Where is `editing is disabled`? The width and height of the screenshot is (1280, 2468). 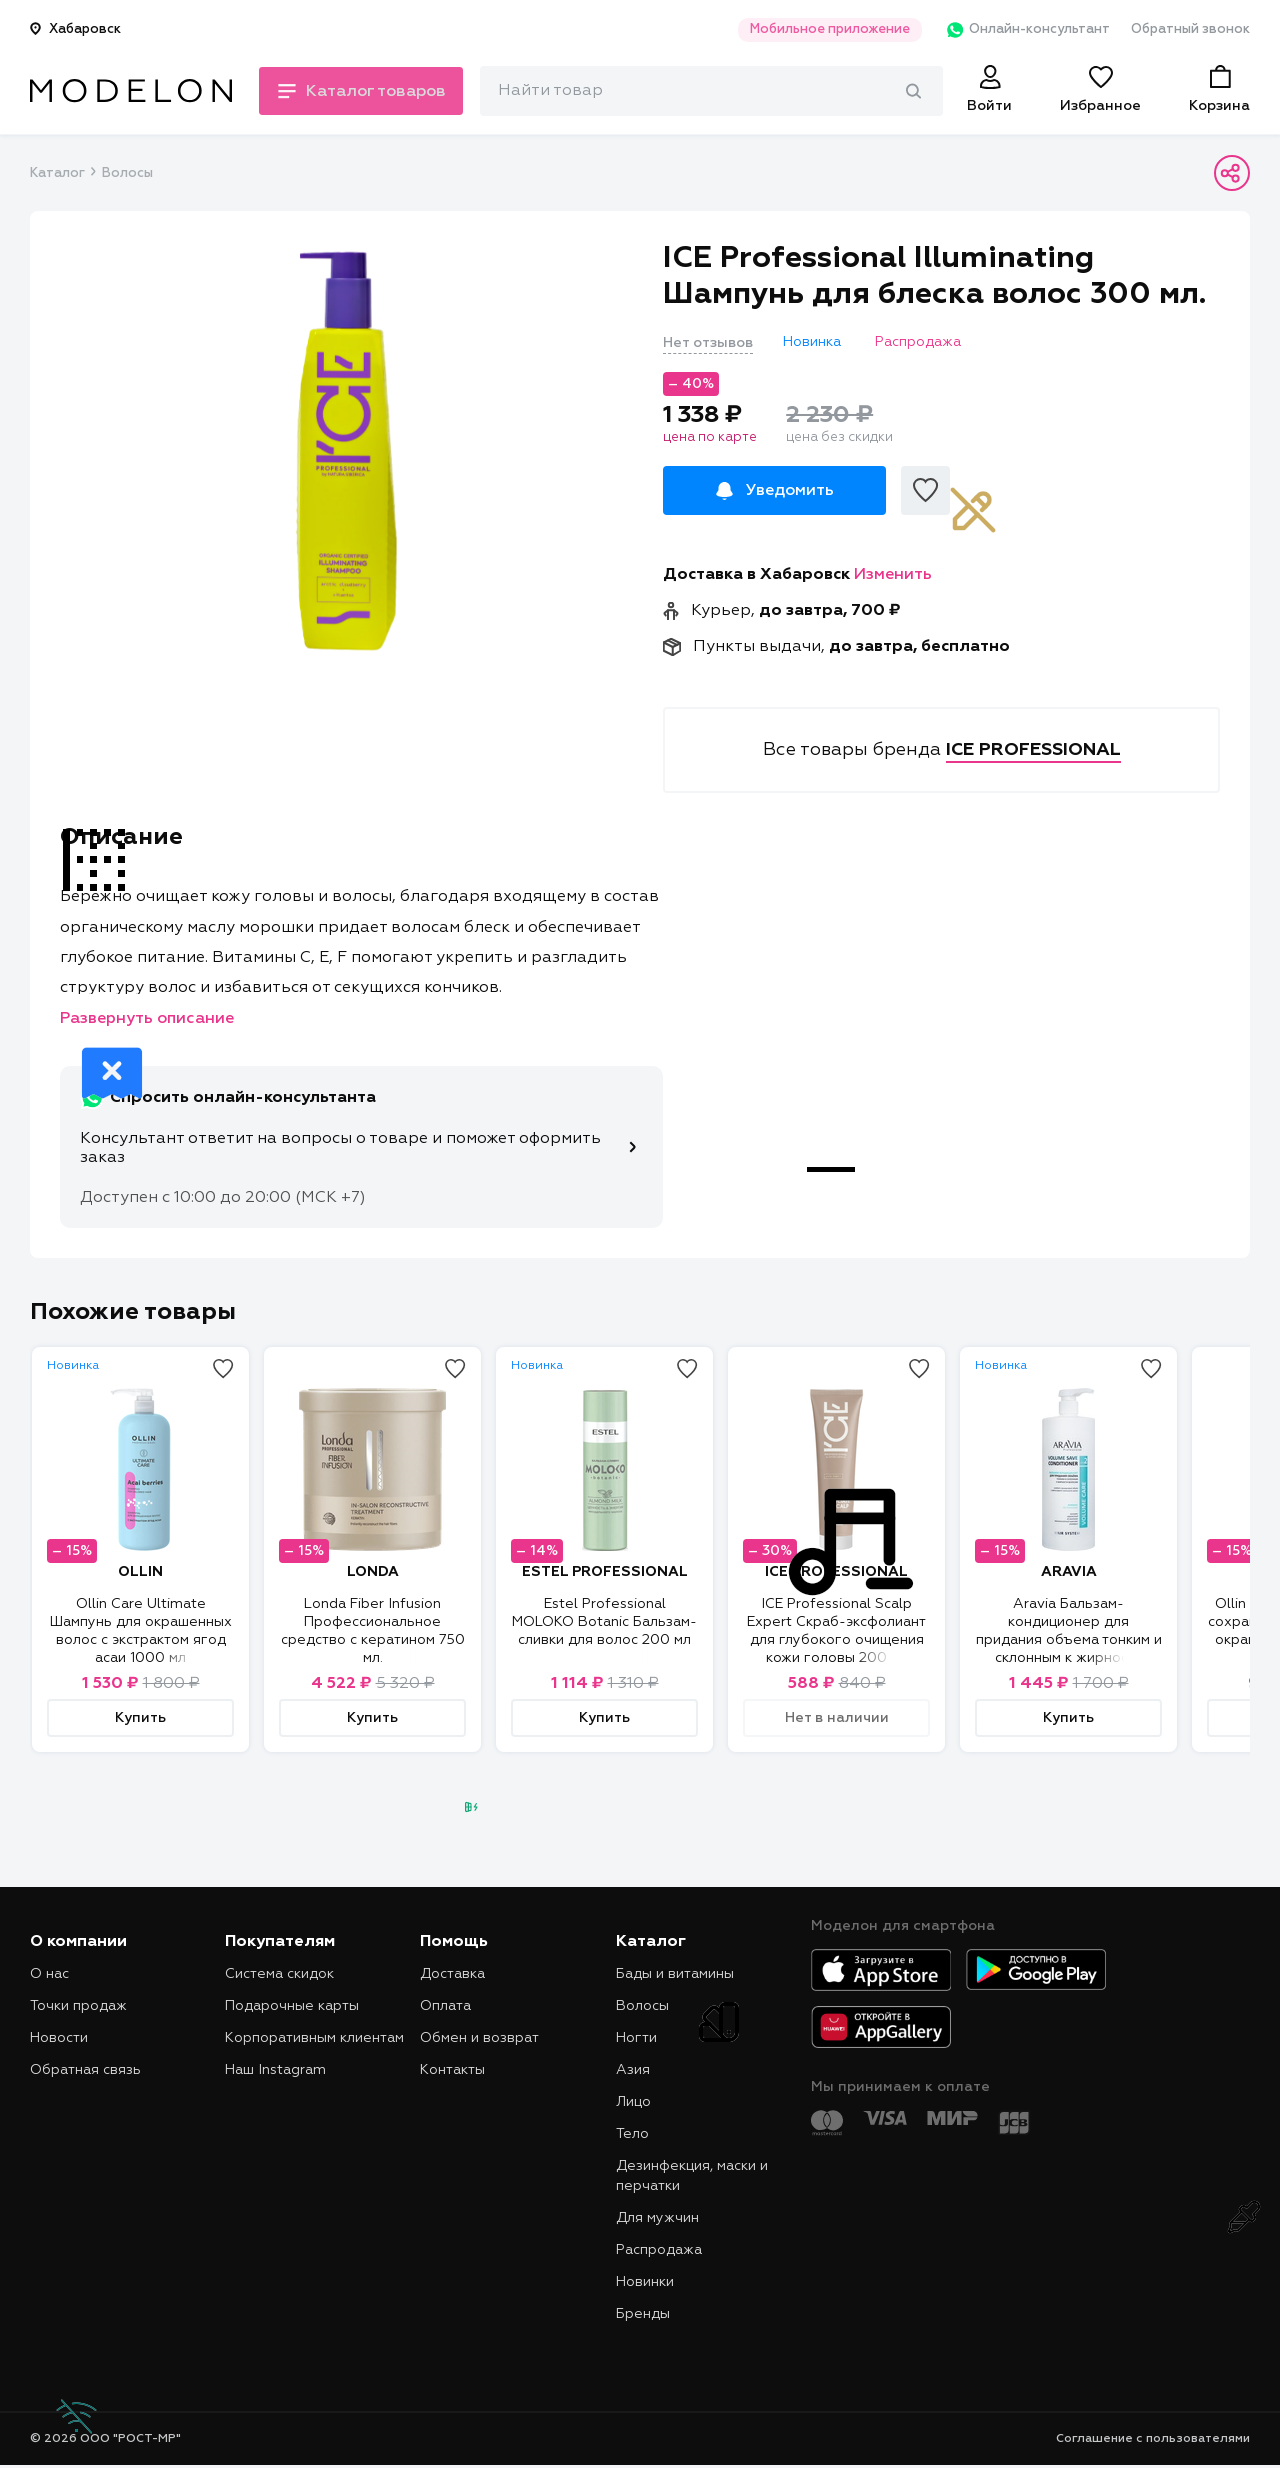
editing is disabled is located at coordinates (973, 510).